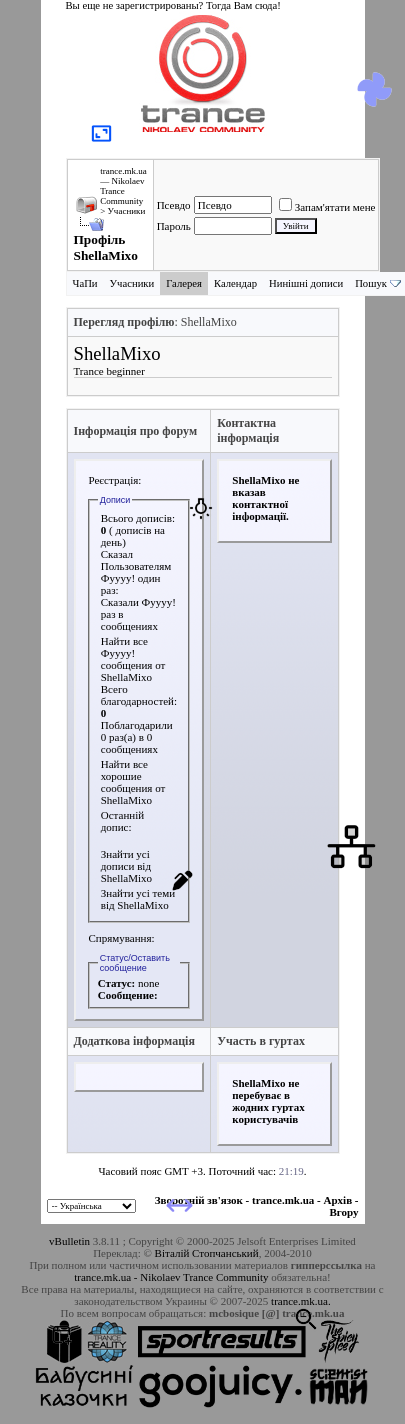 The height and width of the screenshot is (1424, 405). I want to click on enter fullscreen mode, so click(101, 133).